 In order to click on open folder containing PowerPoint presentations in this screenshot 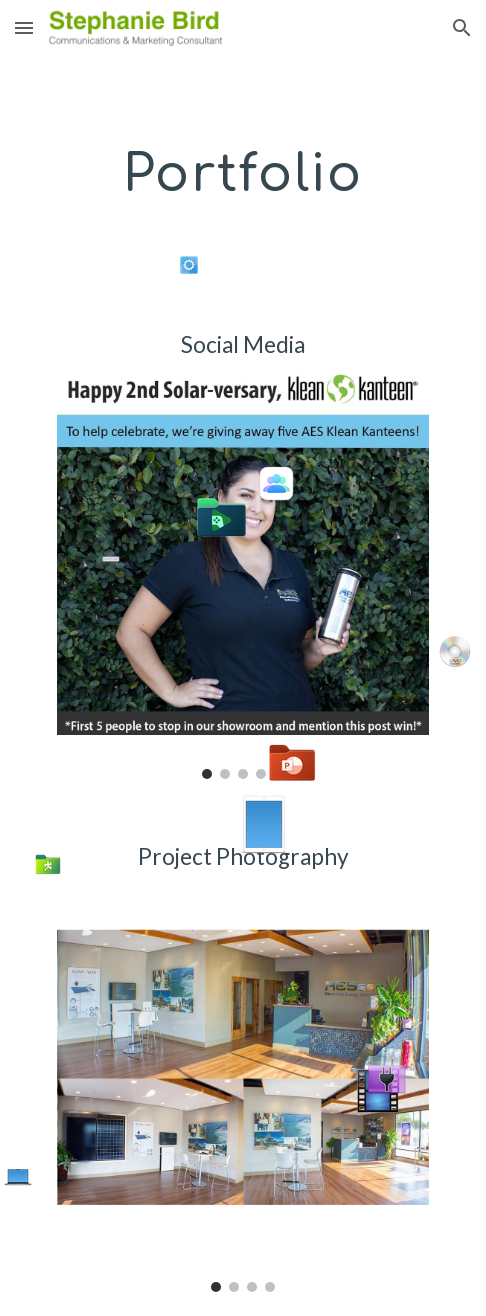, I will do `click(292, 764)`.